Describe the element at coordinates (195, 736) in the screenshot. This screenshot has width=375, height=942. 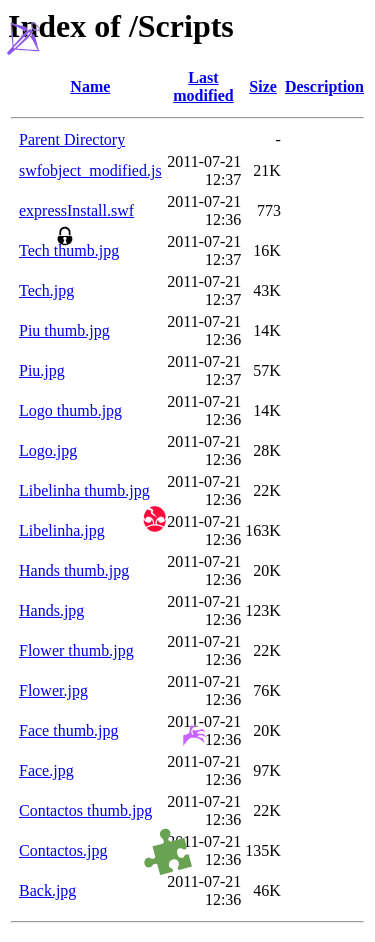
I see `select evil or dark faction in game` at that location.